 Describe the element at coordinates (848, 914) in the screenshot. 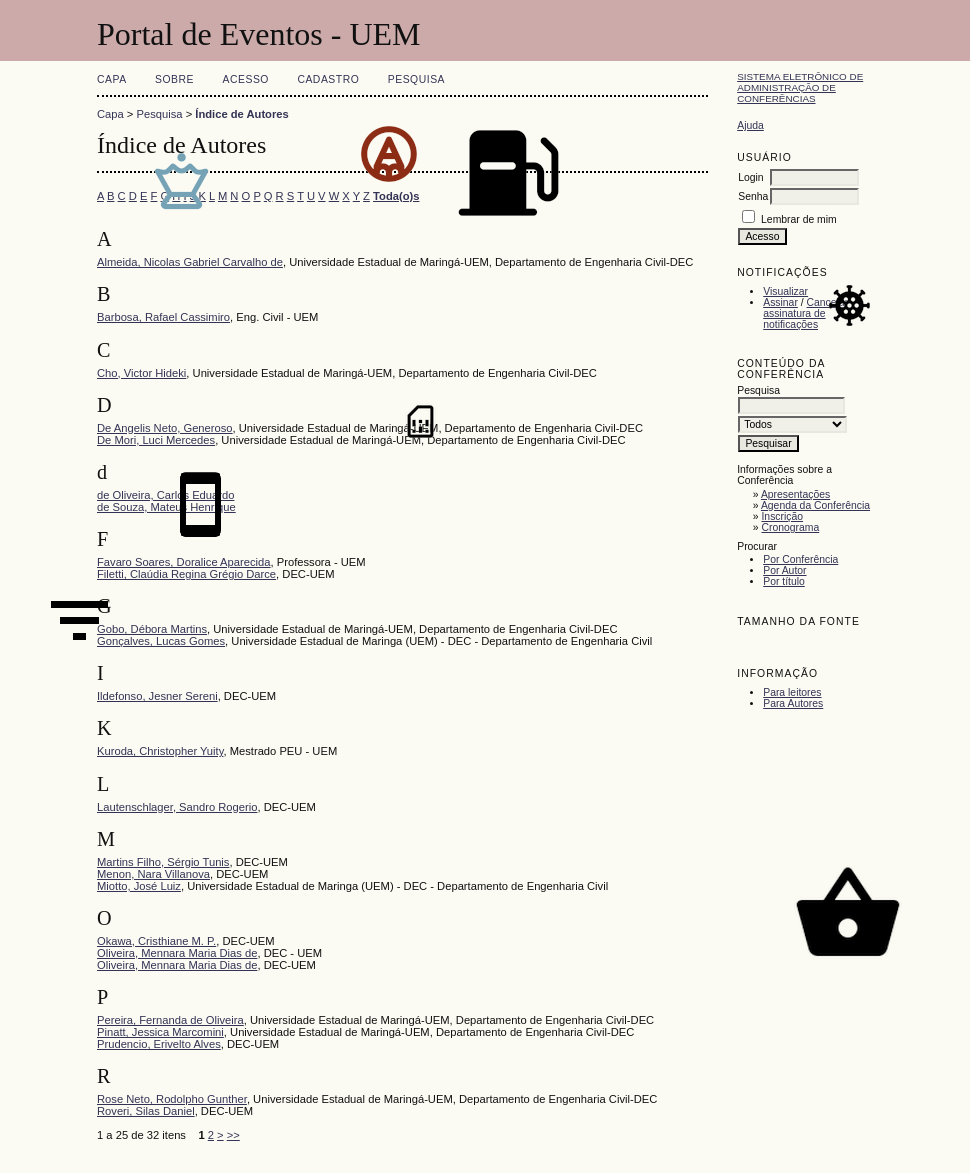

I see `view your shopping basket` at that location.